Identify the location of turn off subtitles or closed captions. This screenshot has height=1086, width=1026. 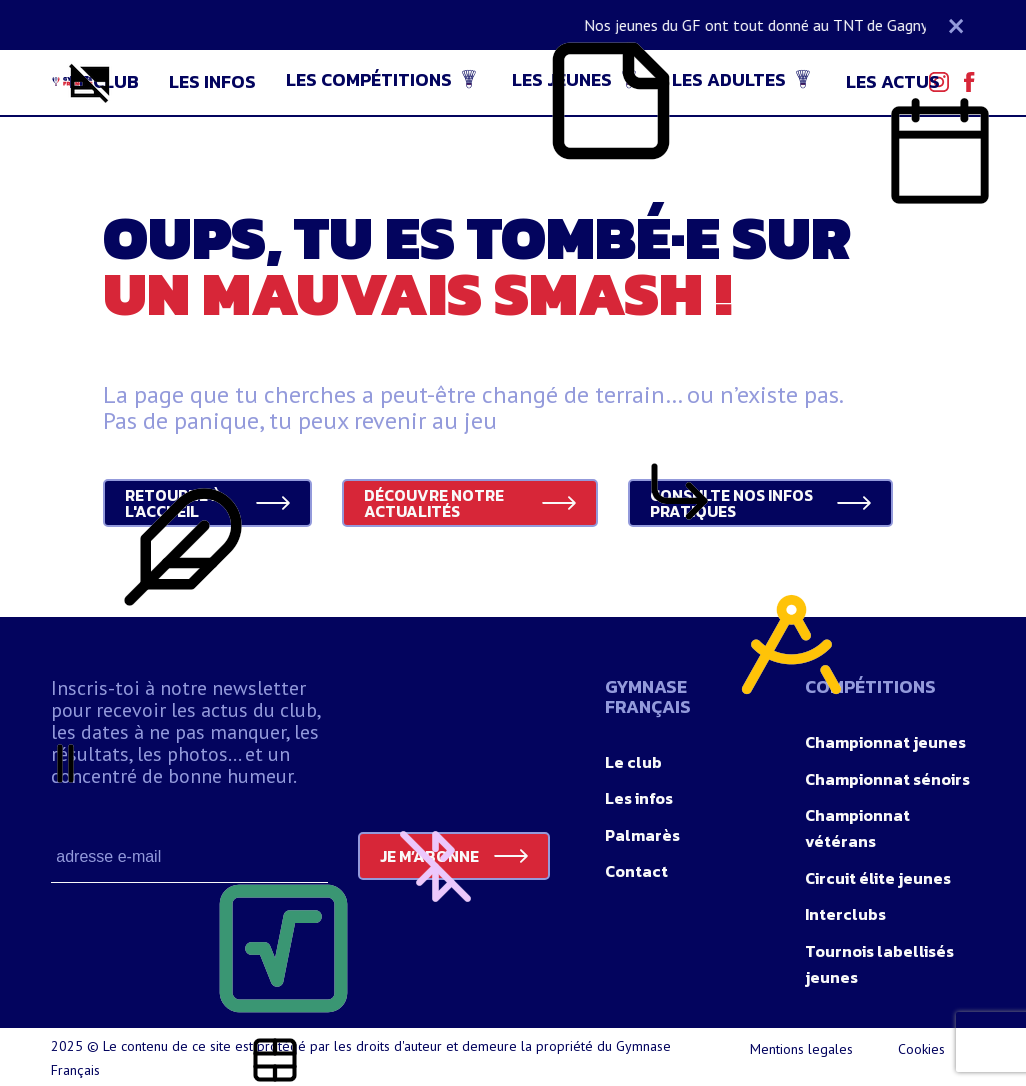
(90, 82).